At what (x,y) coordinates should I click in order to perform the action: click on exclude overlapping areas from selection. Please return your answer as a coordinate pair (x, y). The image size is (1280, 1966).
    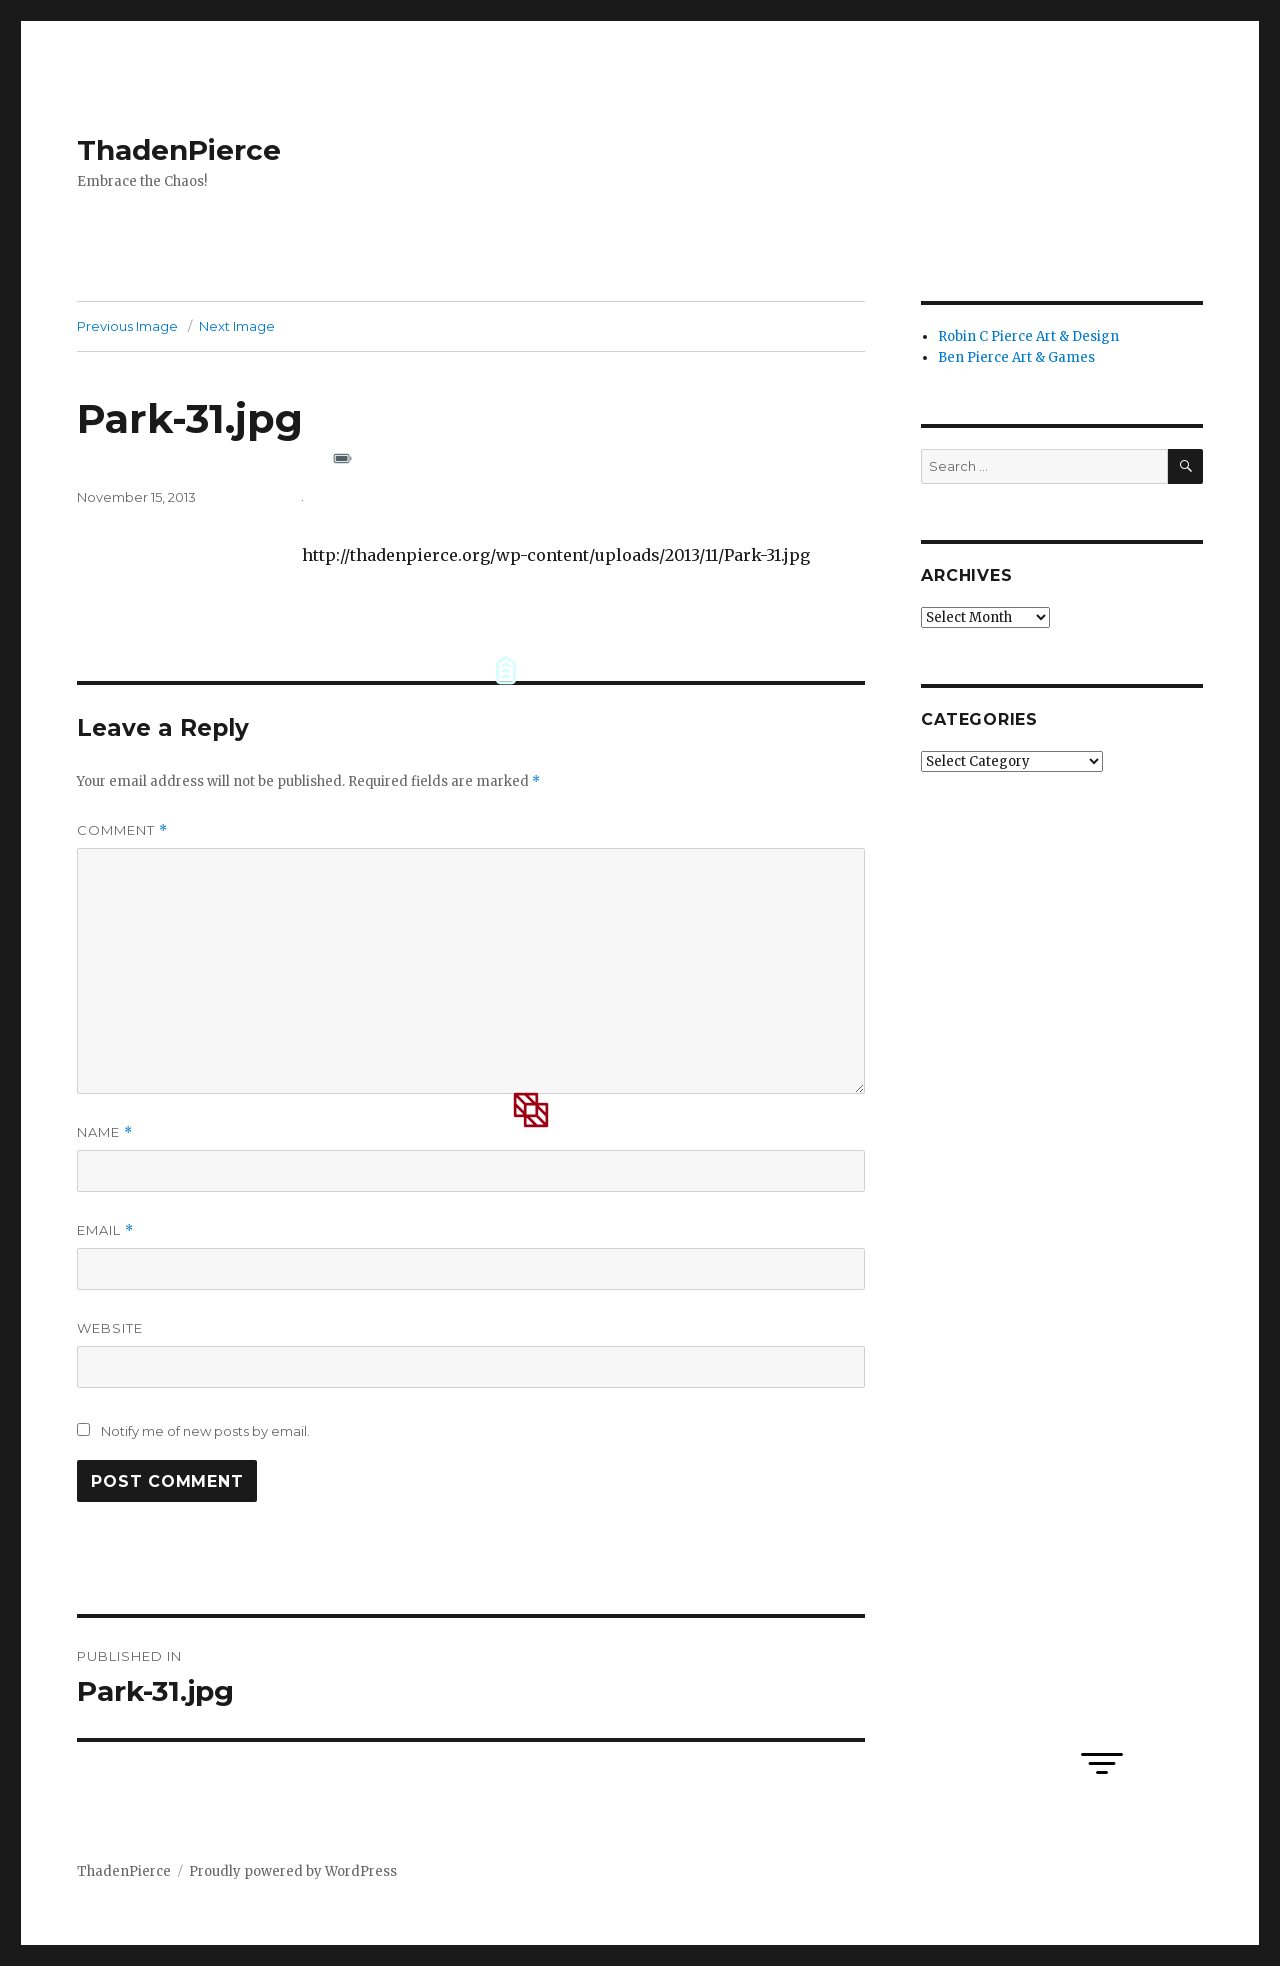
    Looking at the image, I should click on (531, 1110).